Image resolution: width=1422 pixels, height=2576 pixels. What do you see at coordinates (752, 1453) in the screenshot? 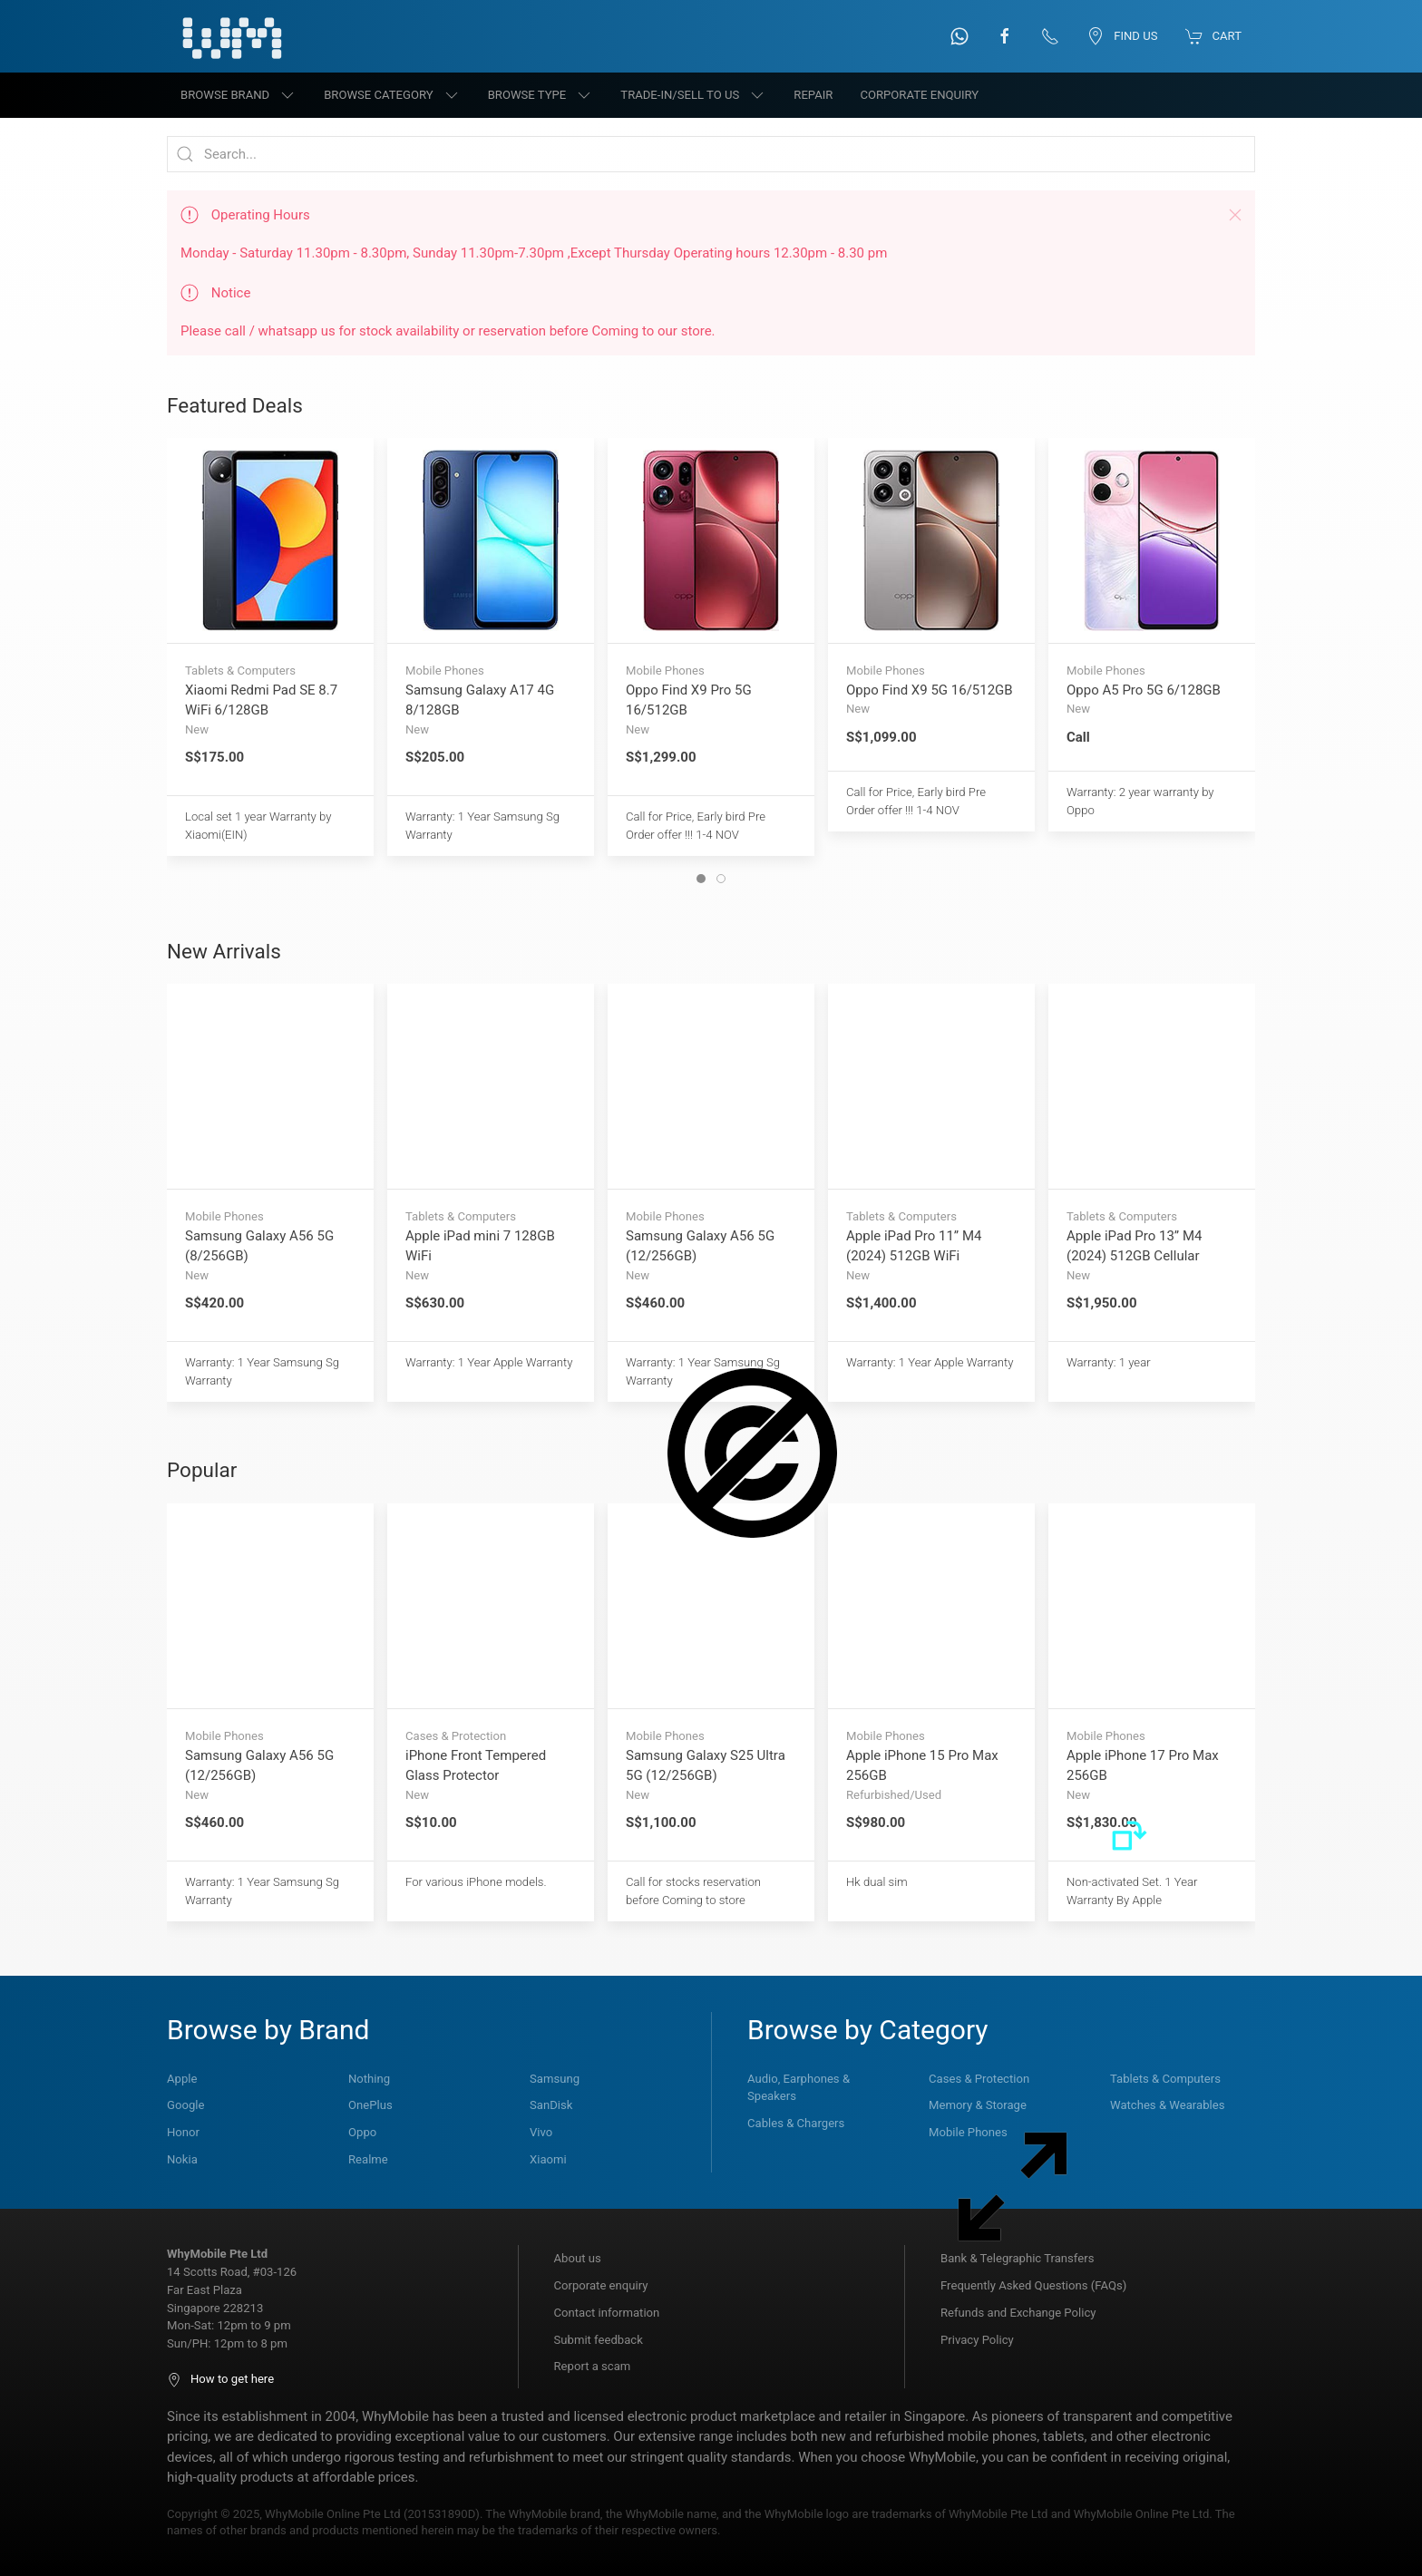
I see `indicates public domain or copyright-free content` at bounding box center [752, 1453].